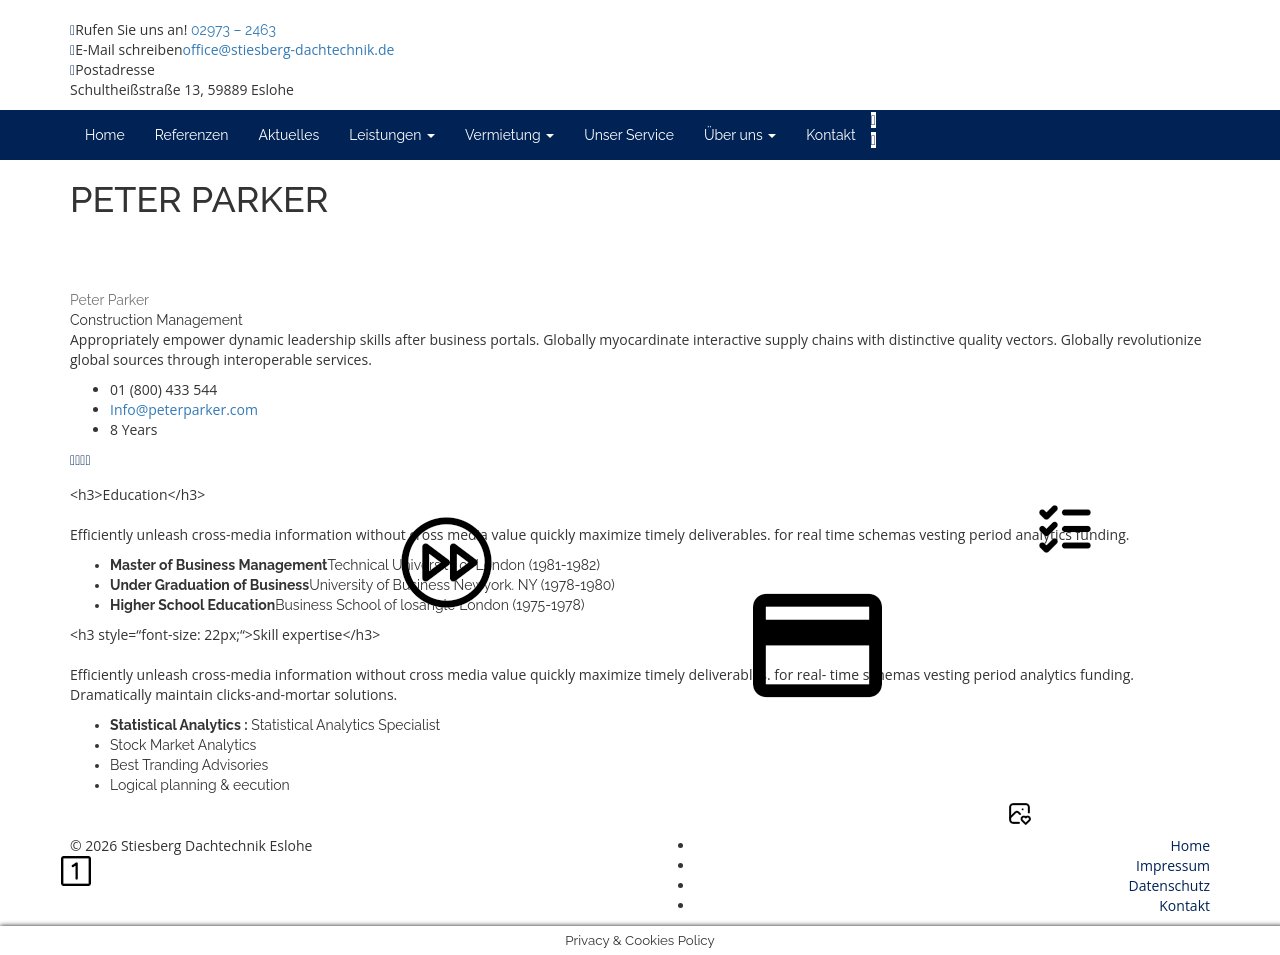 The width and height of the screenshot is (1280, 955). What do you see at coordinates (446, 562) in the screenshot?
I see `skip forward in media playback` at bounding box center [446, 562].